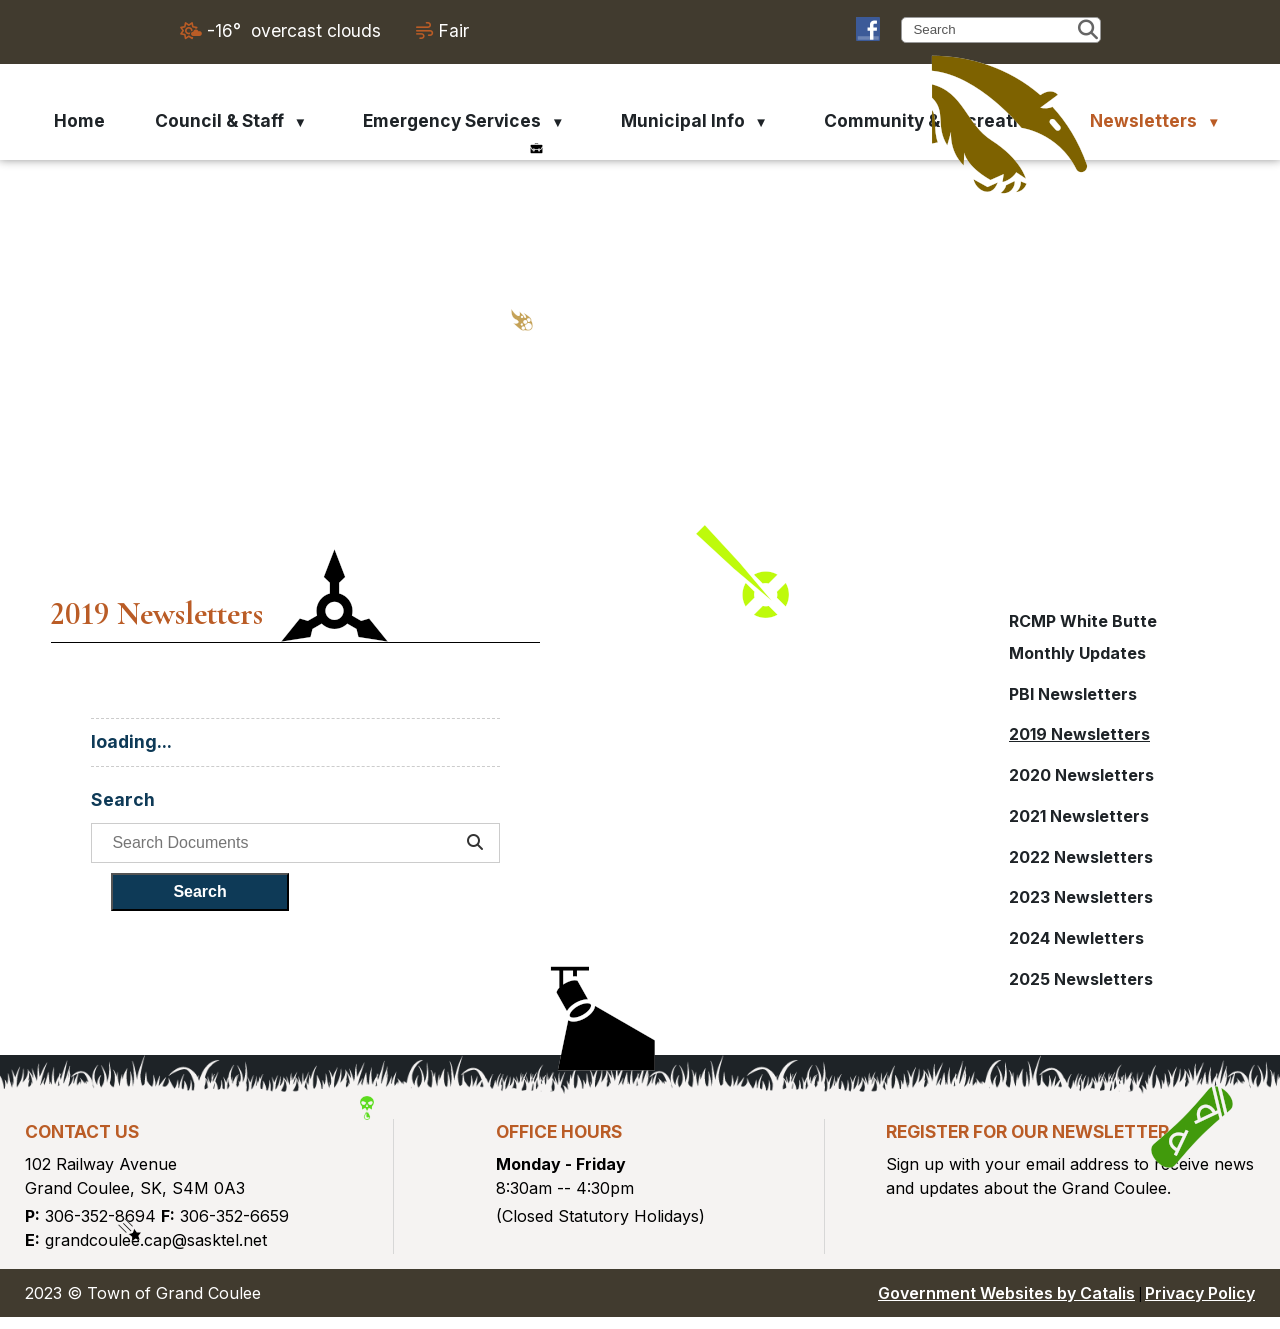  I want to click on anteater character or avatar icon, so click(1009, 124).